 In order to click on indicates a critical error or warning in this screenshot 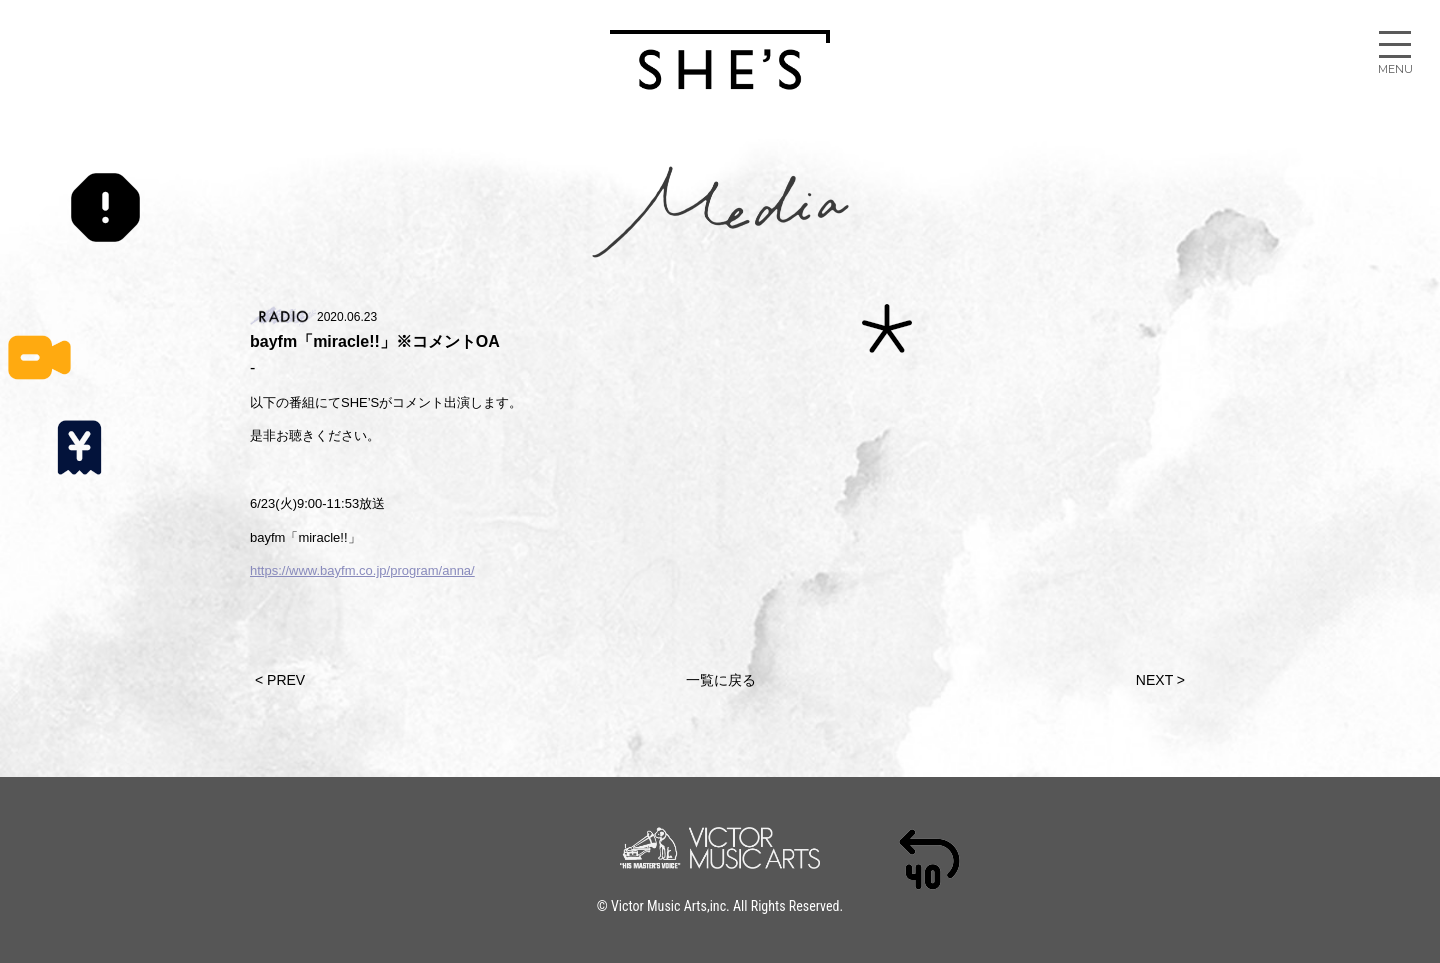, I will do `click(105, 207)`.